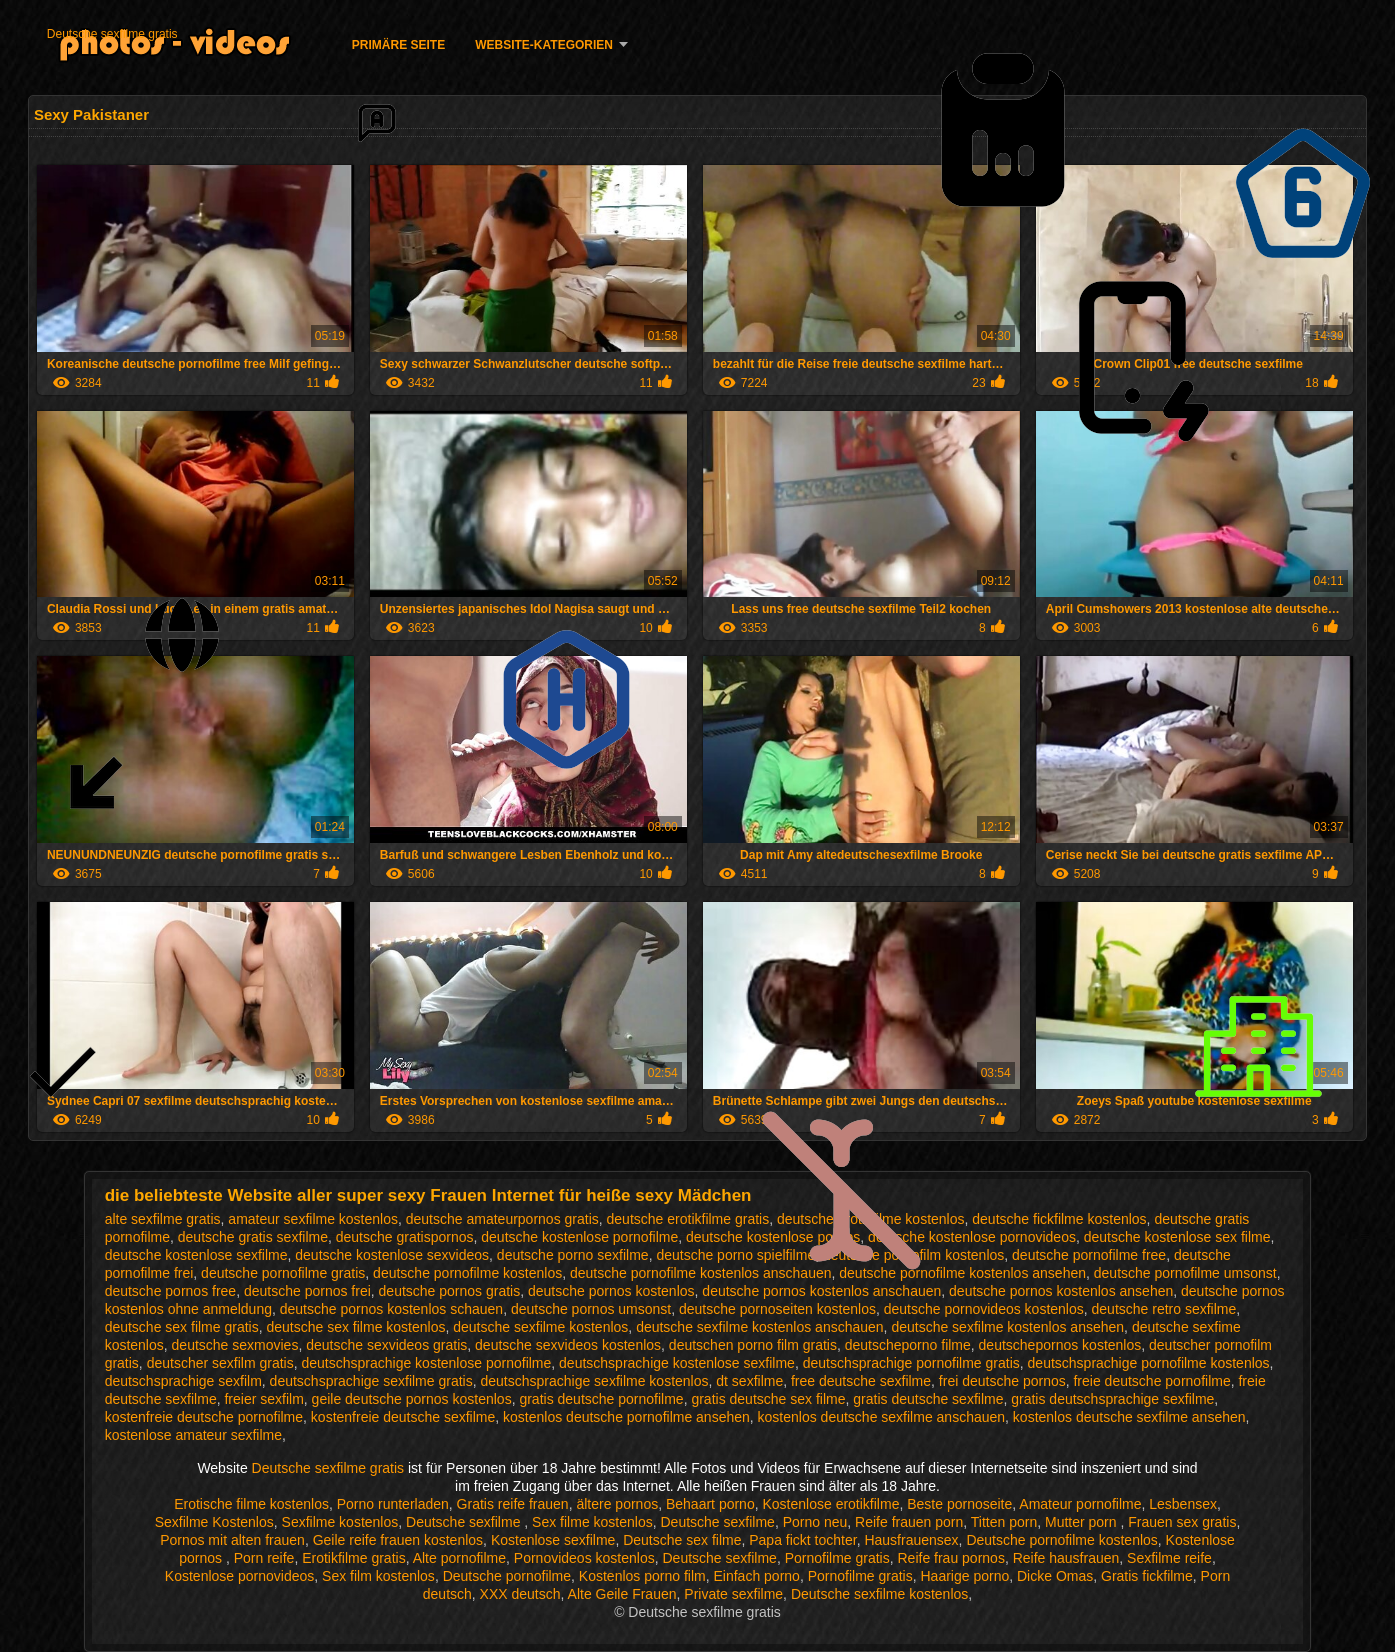  I want to click on translate message or conversation, so click(377, 121).